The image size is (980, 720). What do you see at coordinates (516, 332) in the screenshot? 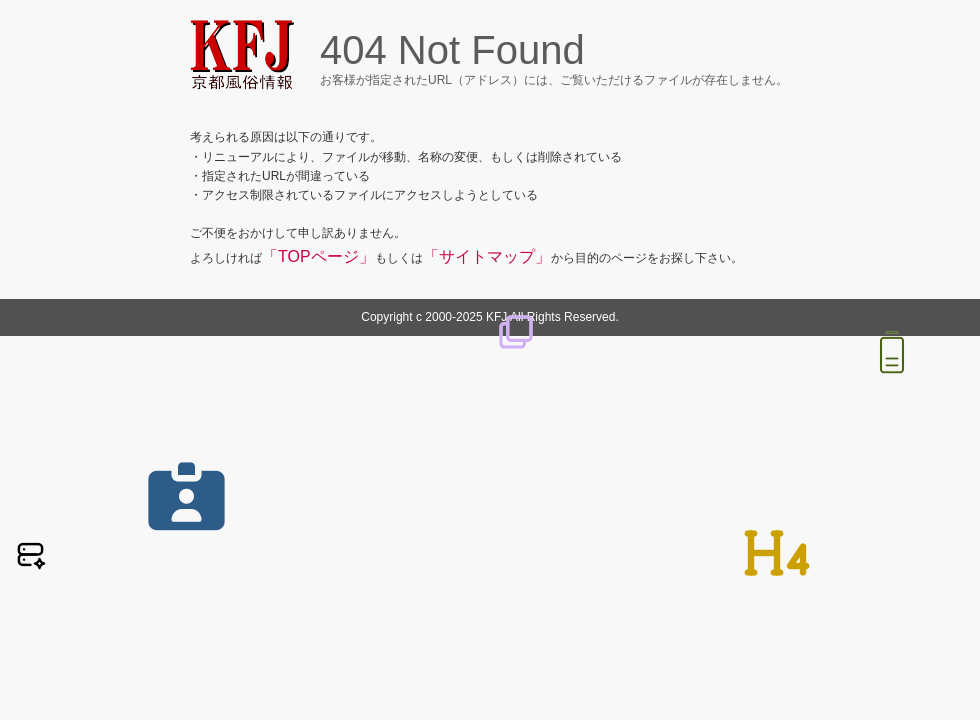
I see `view multiple items or layers` at bounding box center [516, 332].